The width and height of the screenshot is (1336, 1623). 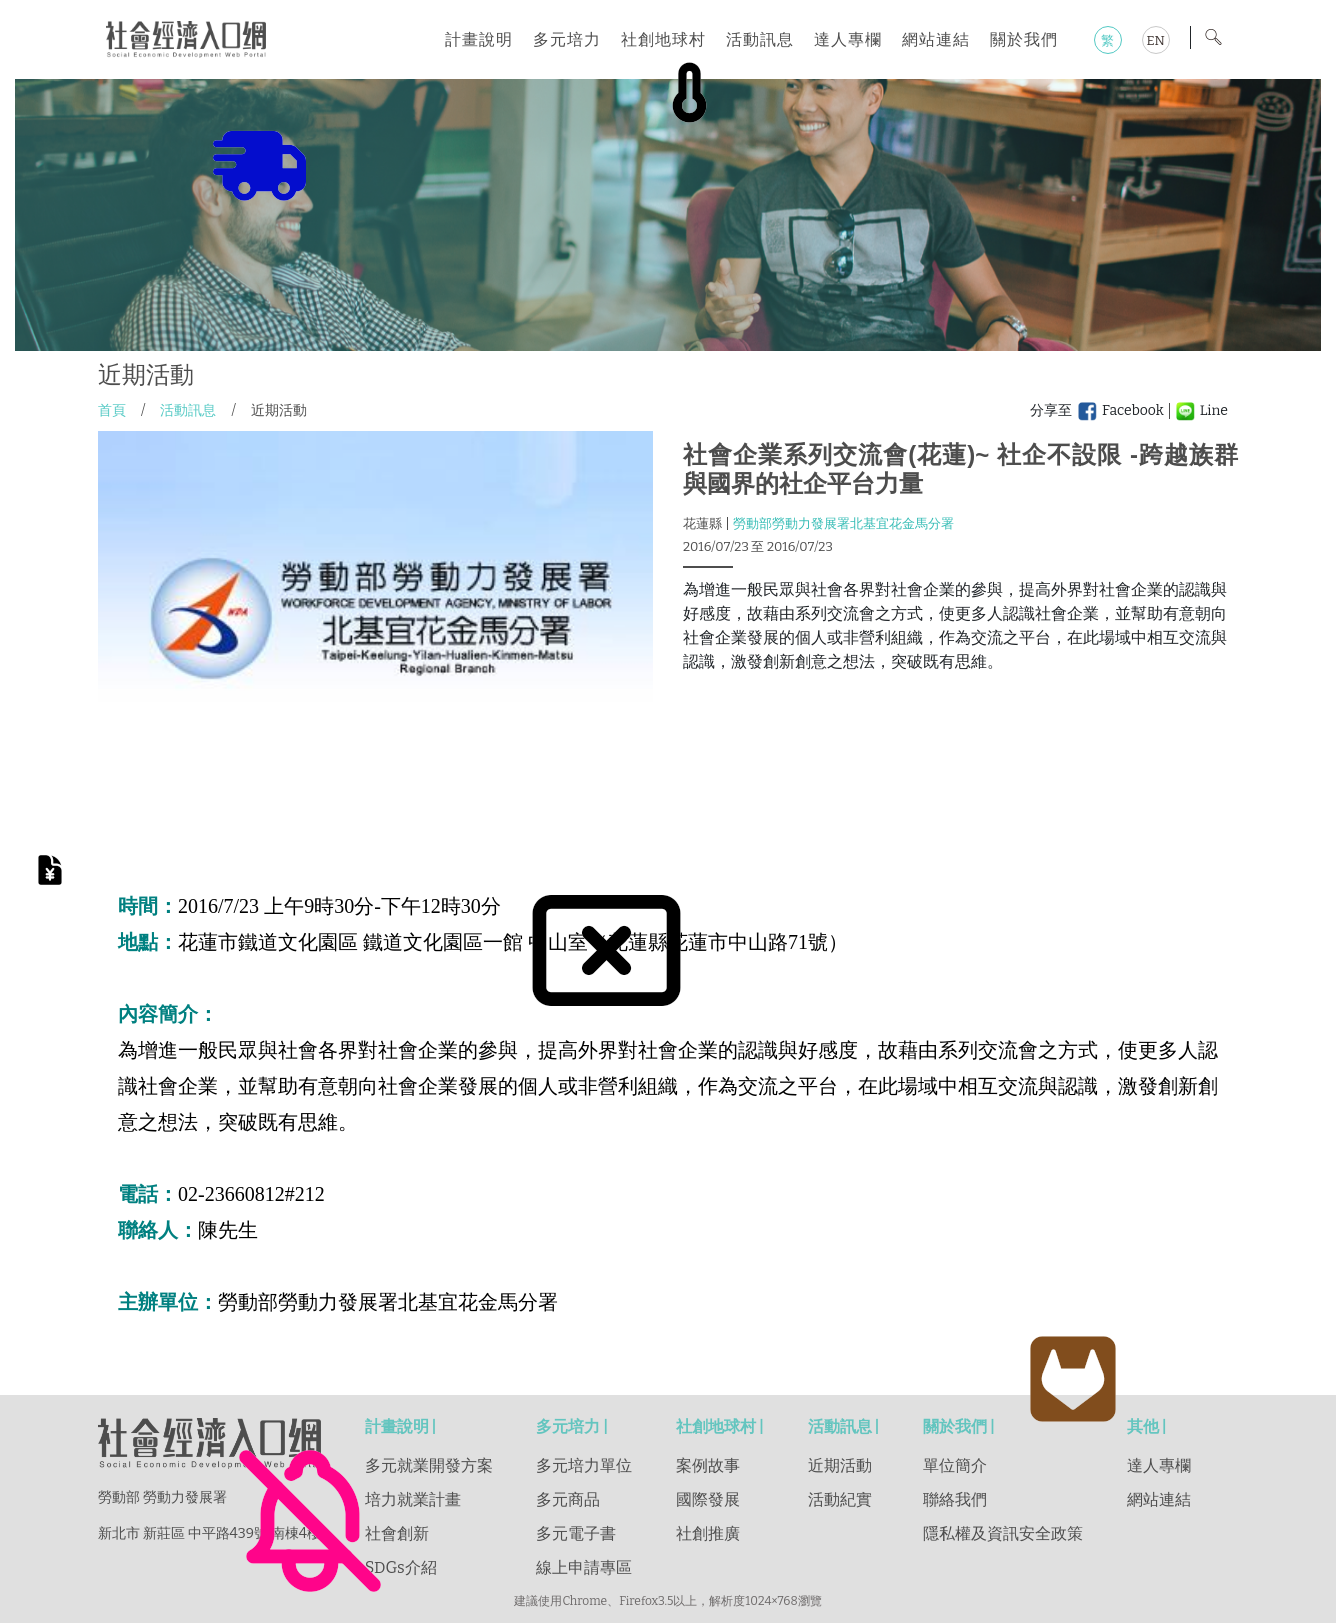 What do you see at coordinates (259, 163) in the screenshot?
I see `indicates express or expedited shipping` at bounding box center [259, 163].